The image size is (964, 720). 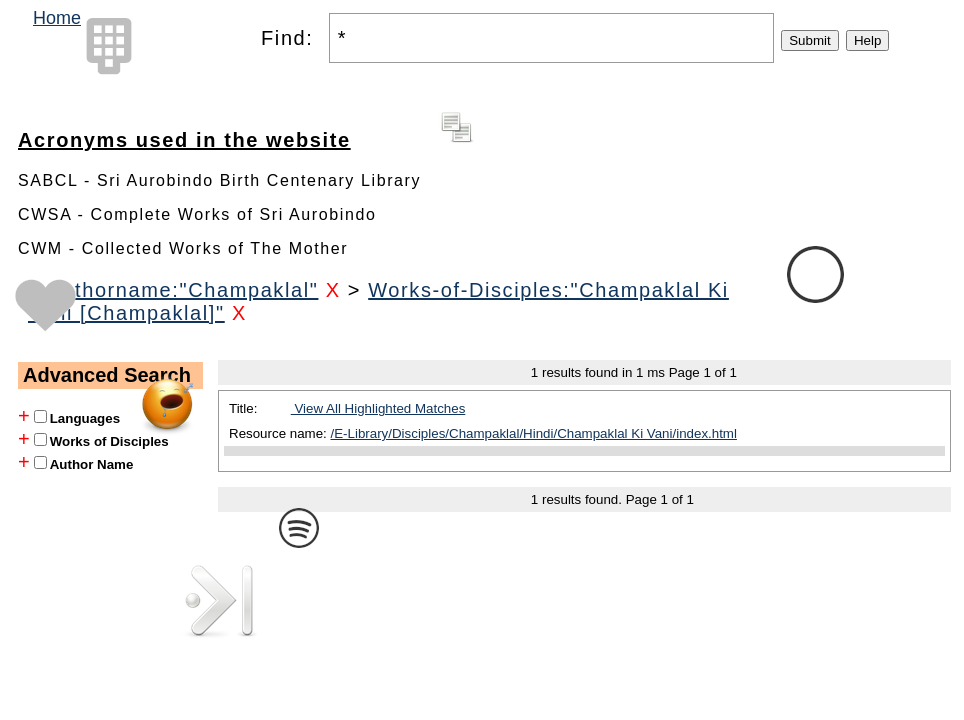 I want to click on indicates fullwidth input mode is active, so click(x=815, y=274).